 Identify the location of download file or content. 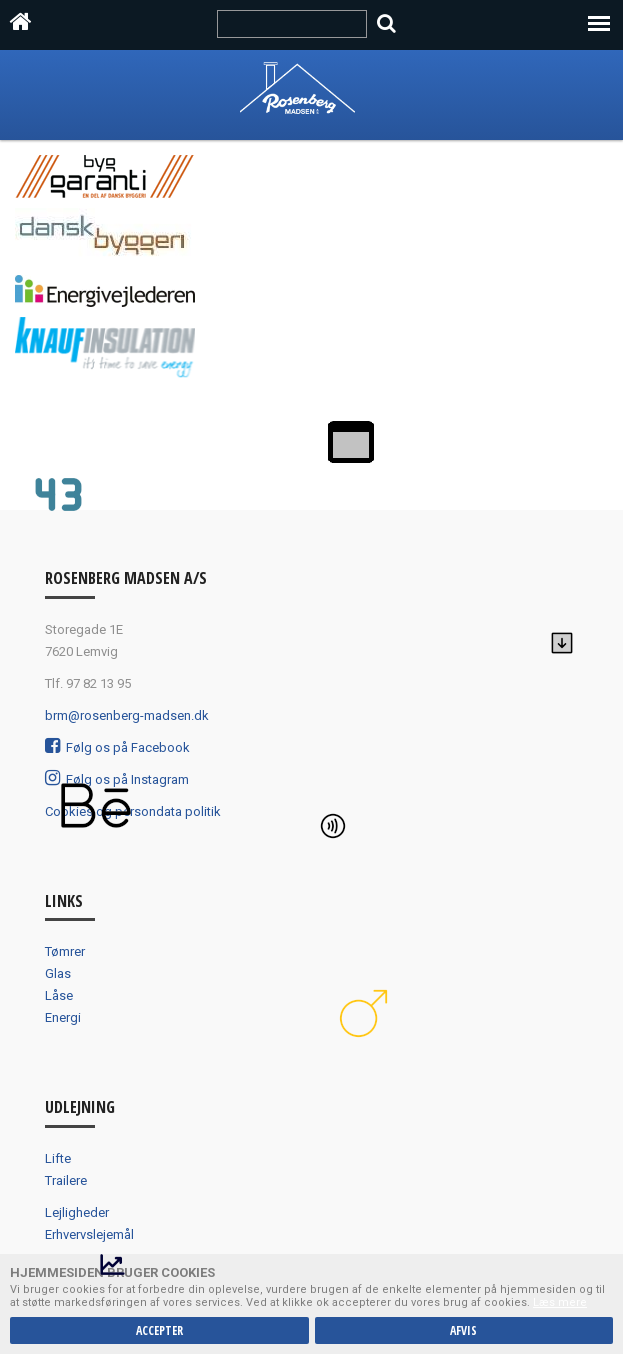
(562, 643).